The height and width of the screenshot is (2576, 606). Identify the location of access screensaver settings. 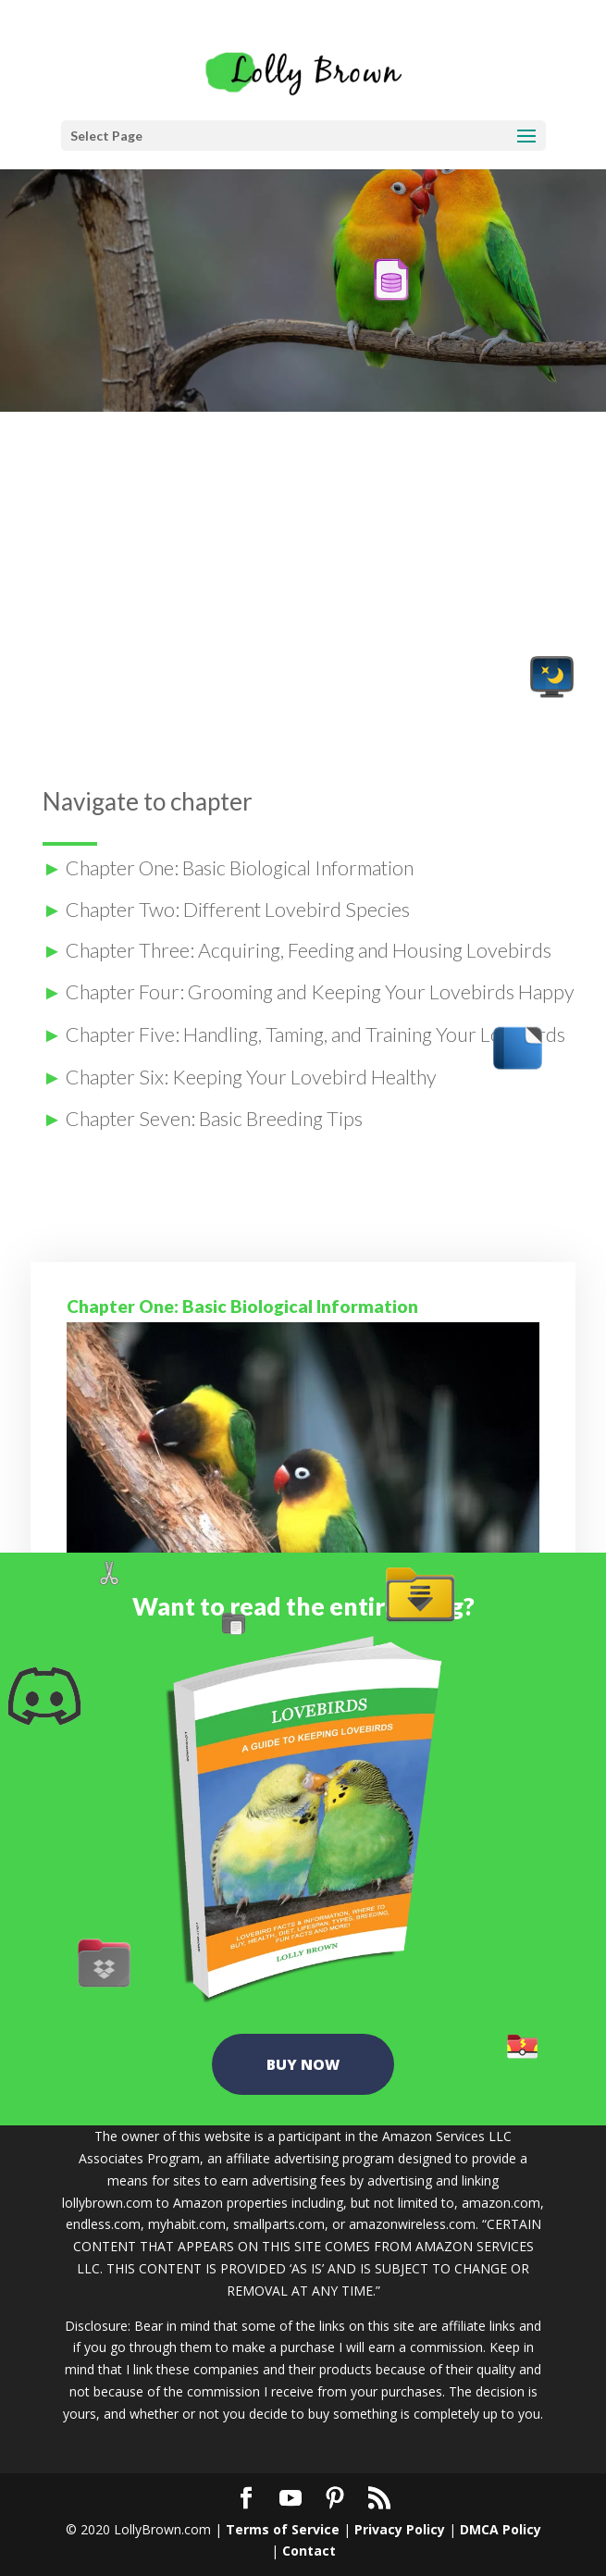
(551, 676).